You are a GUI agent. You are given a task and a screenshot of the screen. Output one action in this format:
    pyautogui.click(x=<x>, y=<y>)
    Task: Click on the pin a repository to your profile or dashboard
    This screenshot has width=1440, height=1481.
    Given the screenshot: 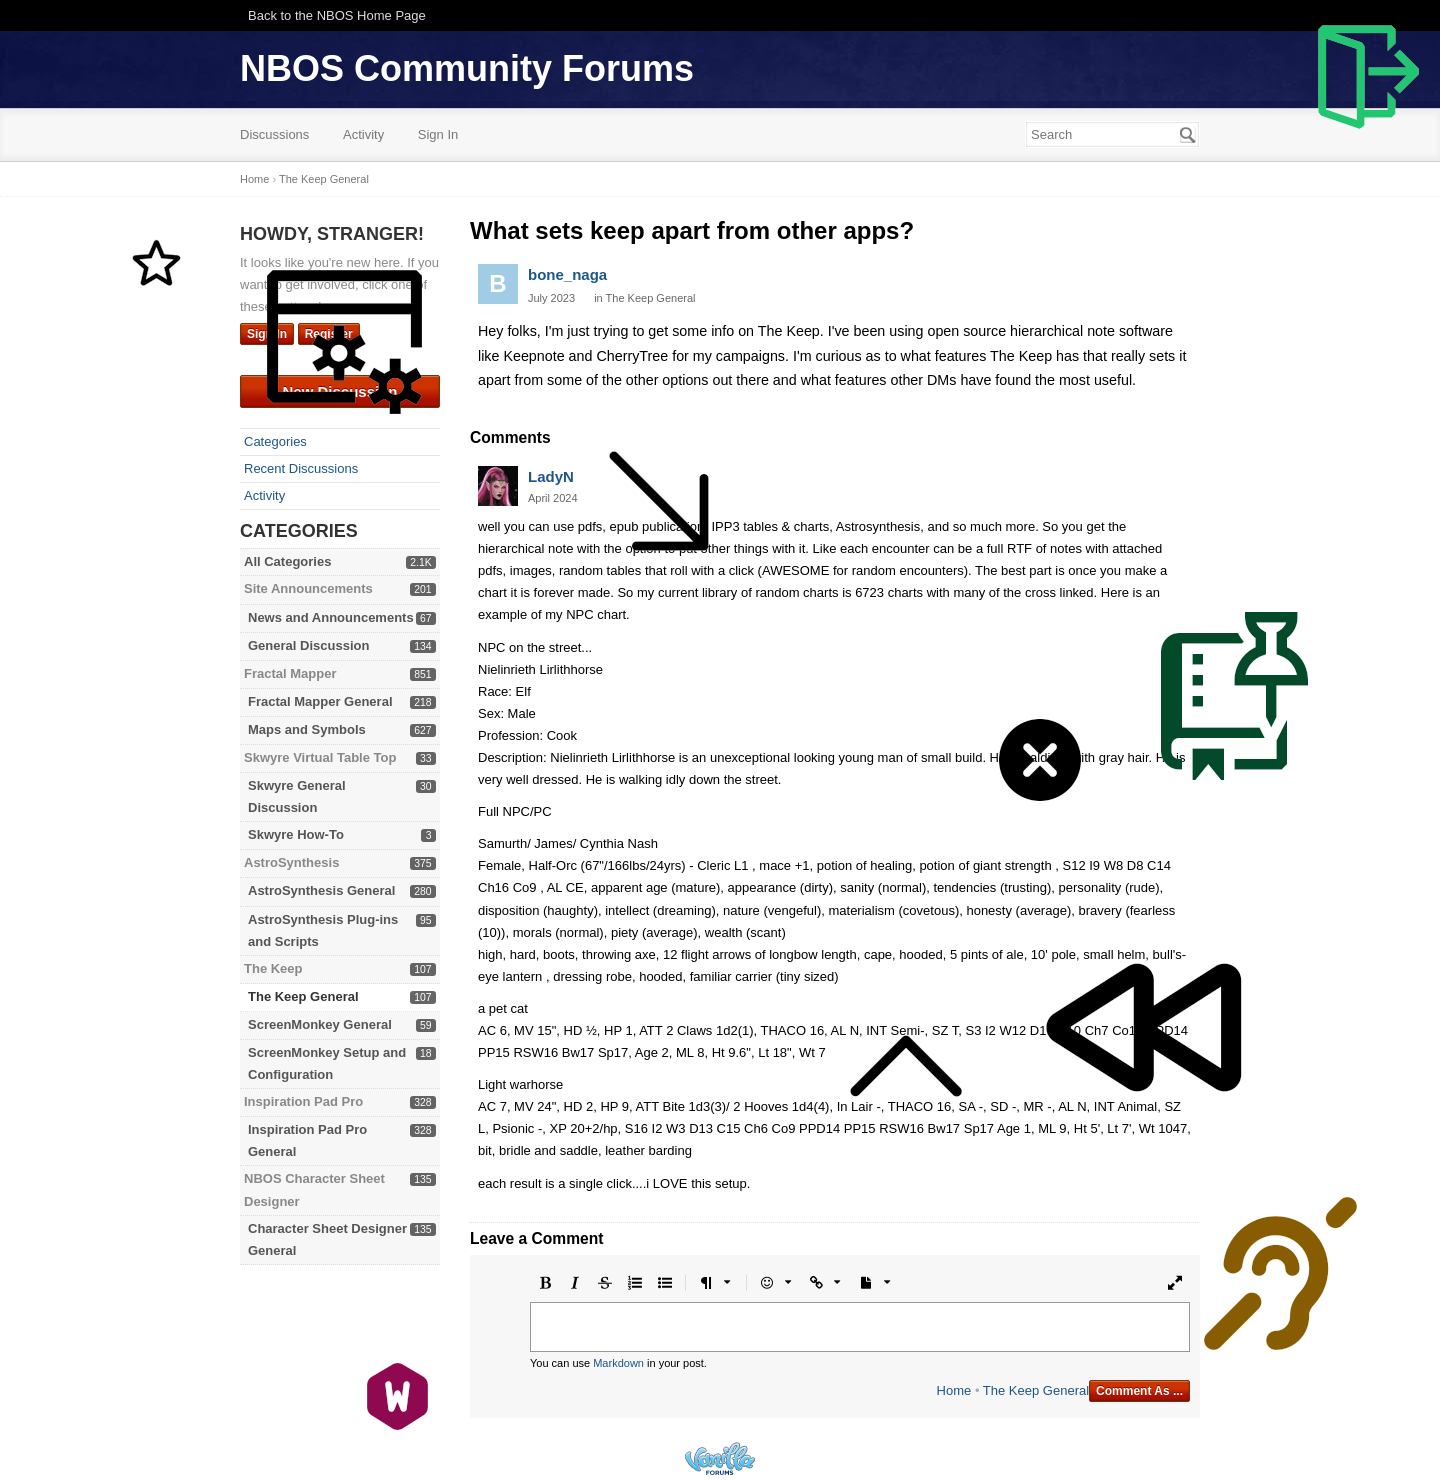 What is the action you would take?
    pyautogui.click(x=1224, y=696)
    